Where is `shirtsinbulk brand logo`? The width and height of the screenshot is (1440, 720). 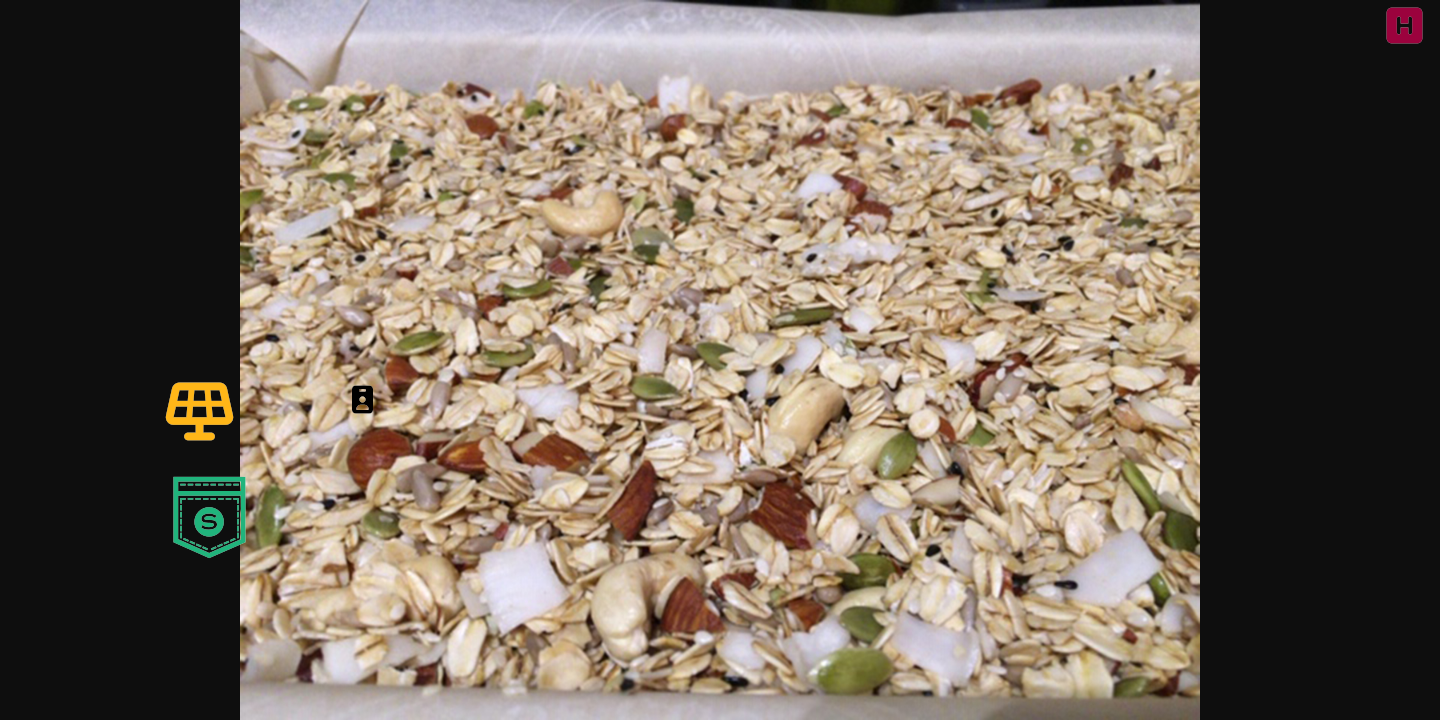
shirtsinbulk brand logo is located at coordinates (209, 517).